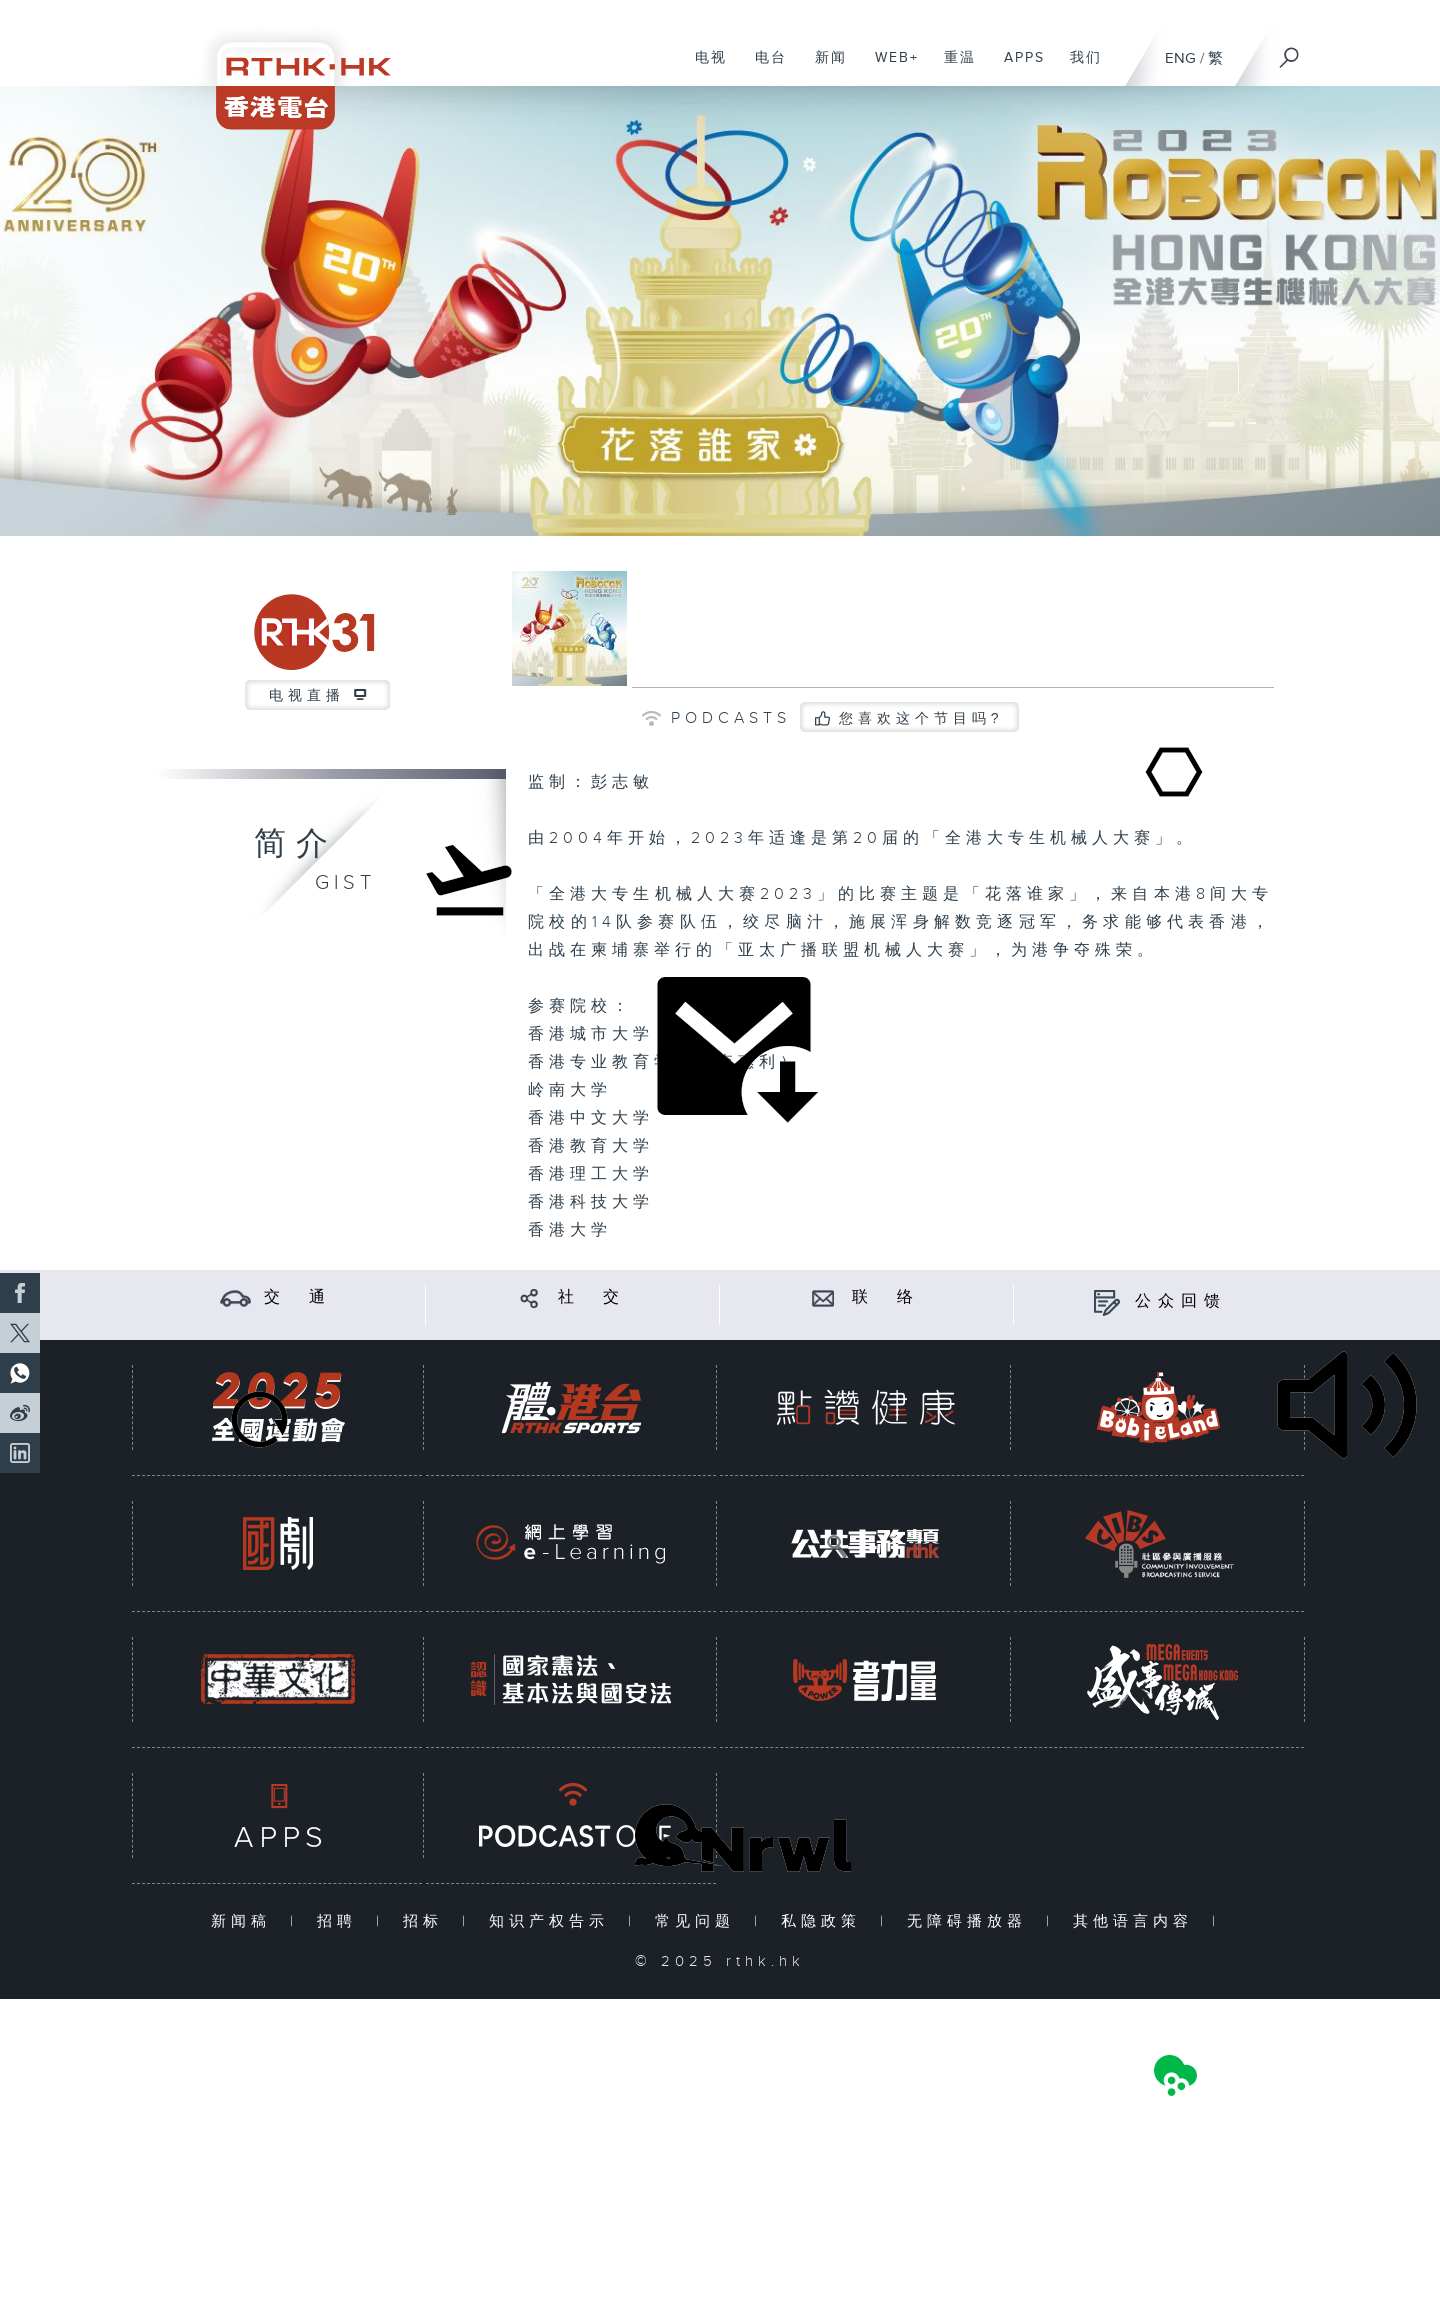  What do you see at coordinates (470, 878) in the screenshot?
I see `view departure flights` at bounding box center [470, 878].